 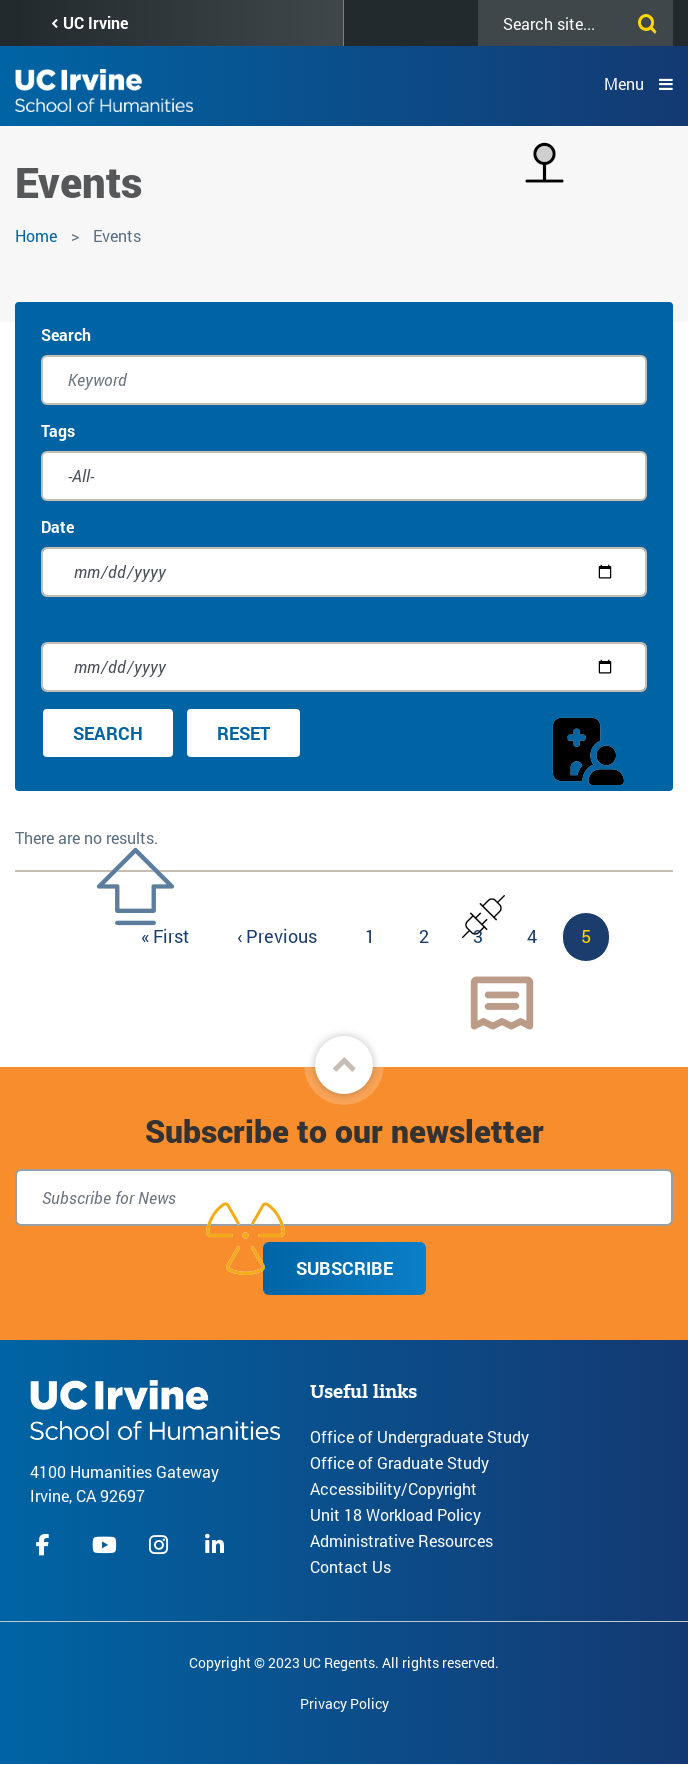 What do you see at coordinates (135, 889) in the screenshot?
I see `upload a file or document` at bounding box center [135, 889].